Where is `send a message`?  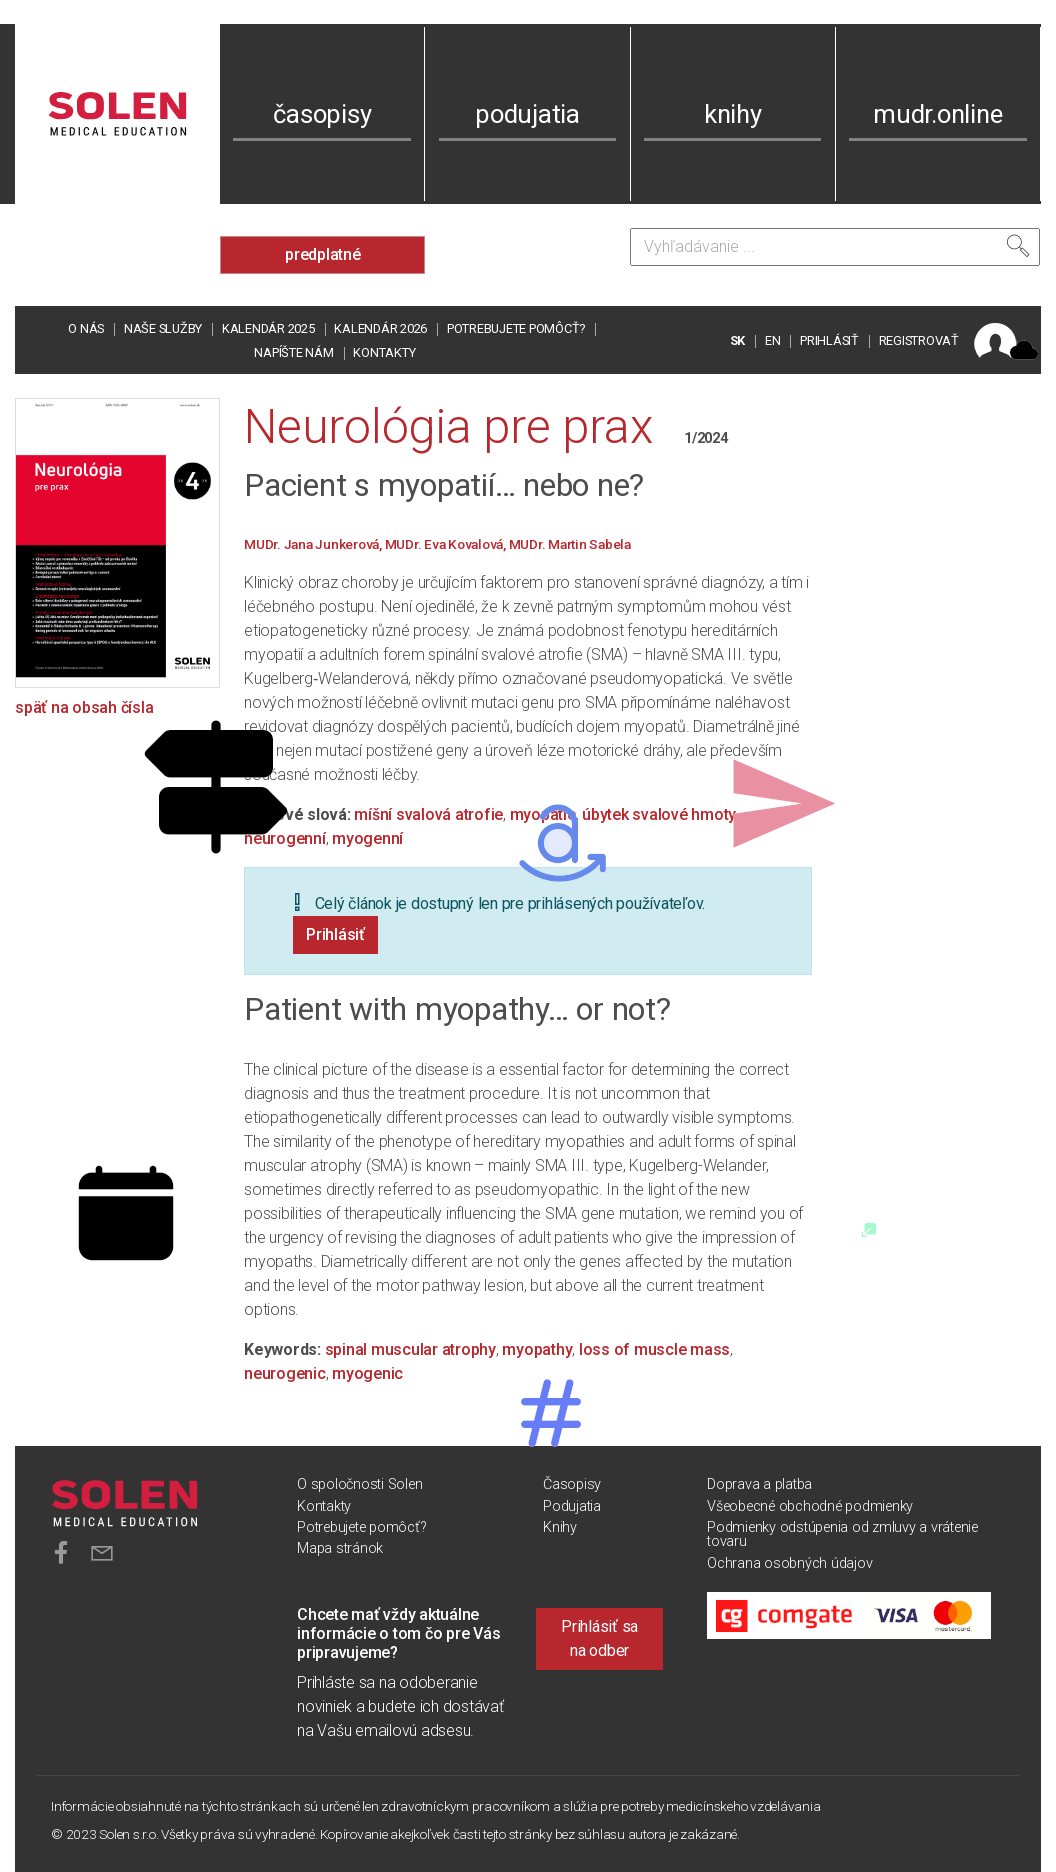
send a message is located at coordinates (784, 803).